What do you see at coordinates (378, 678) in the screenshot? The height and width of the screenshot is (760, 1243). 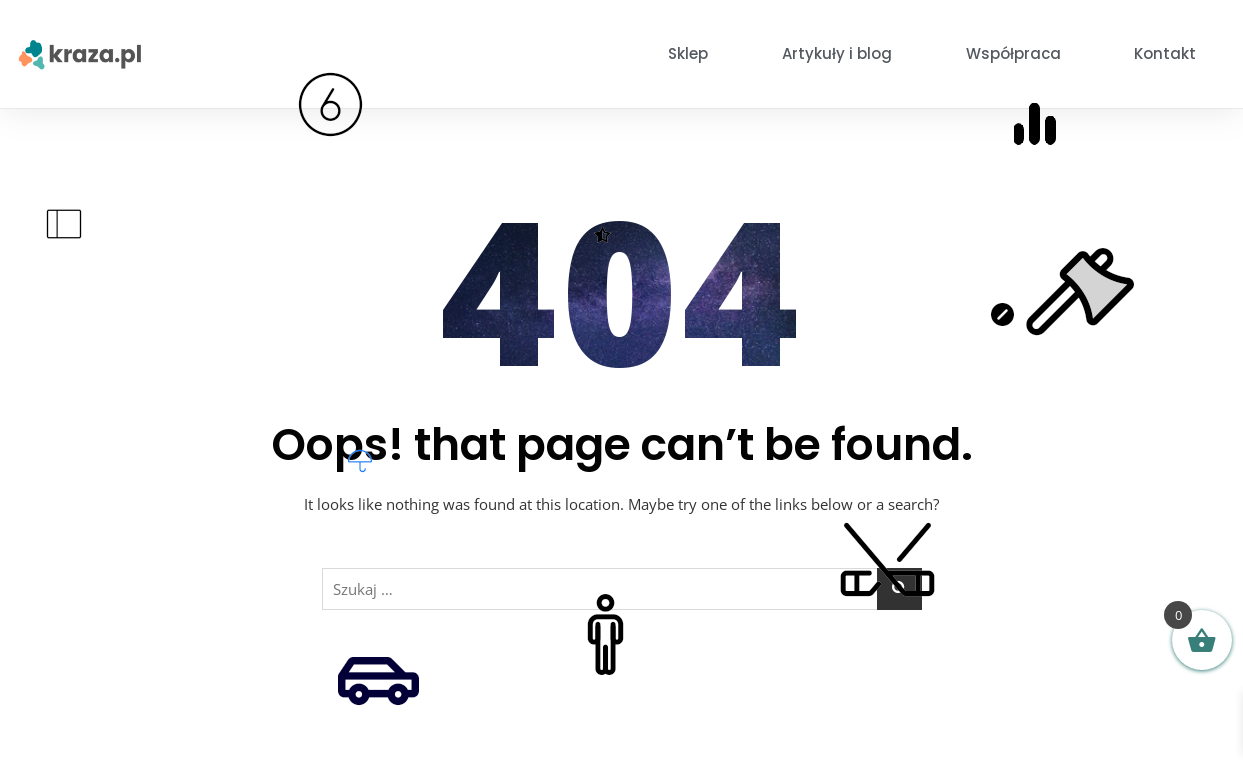 I see `access vehicle or car-related settings` at bounding box center [378, 678].